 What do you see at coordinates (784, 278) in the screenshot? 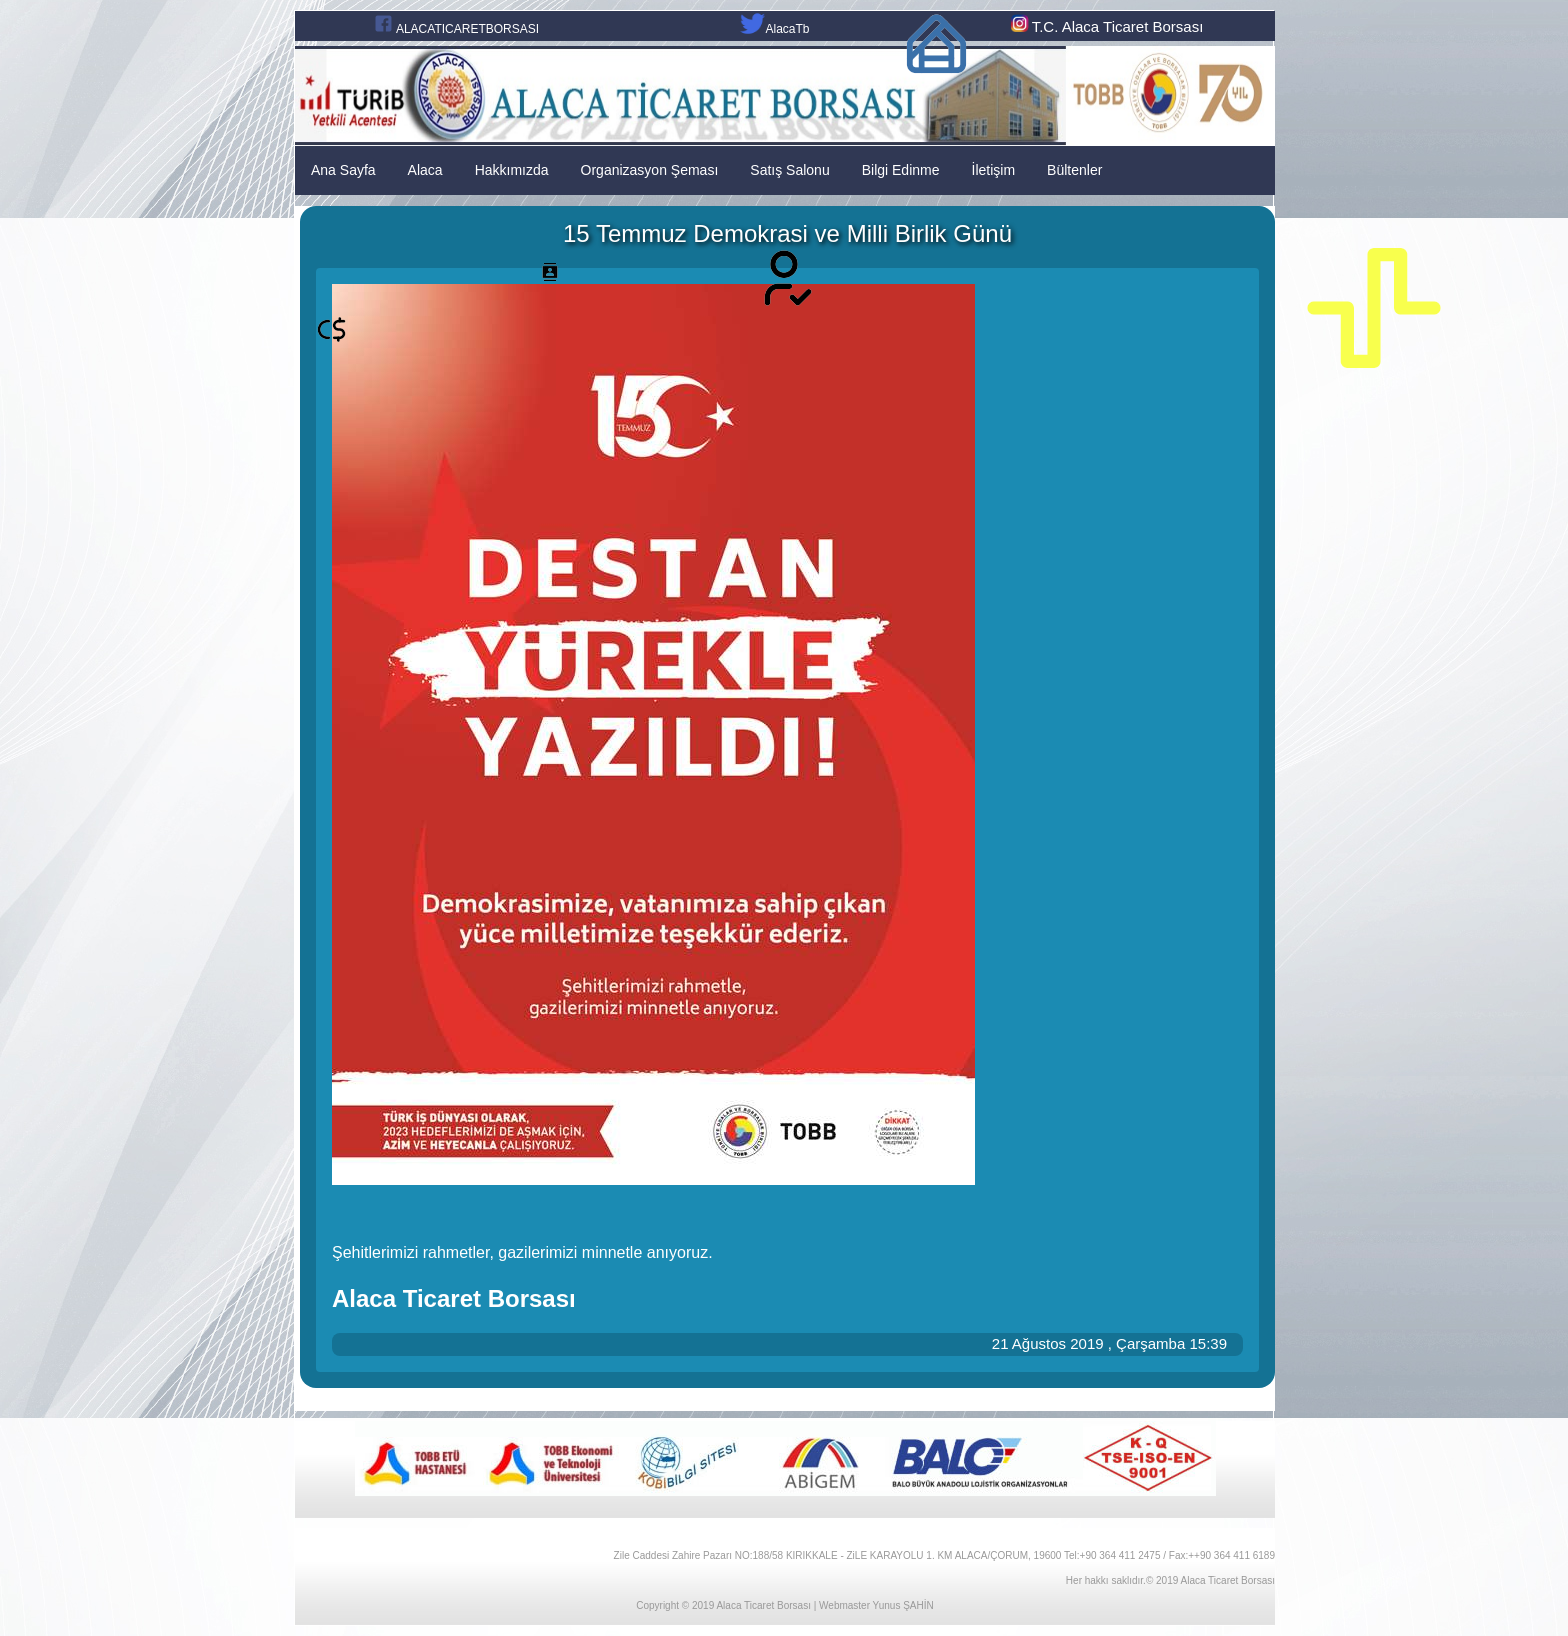
I see `verify or approve a user account` at bounding box center [784, 278].